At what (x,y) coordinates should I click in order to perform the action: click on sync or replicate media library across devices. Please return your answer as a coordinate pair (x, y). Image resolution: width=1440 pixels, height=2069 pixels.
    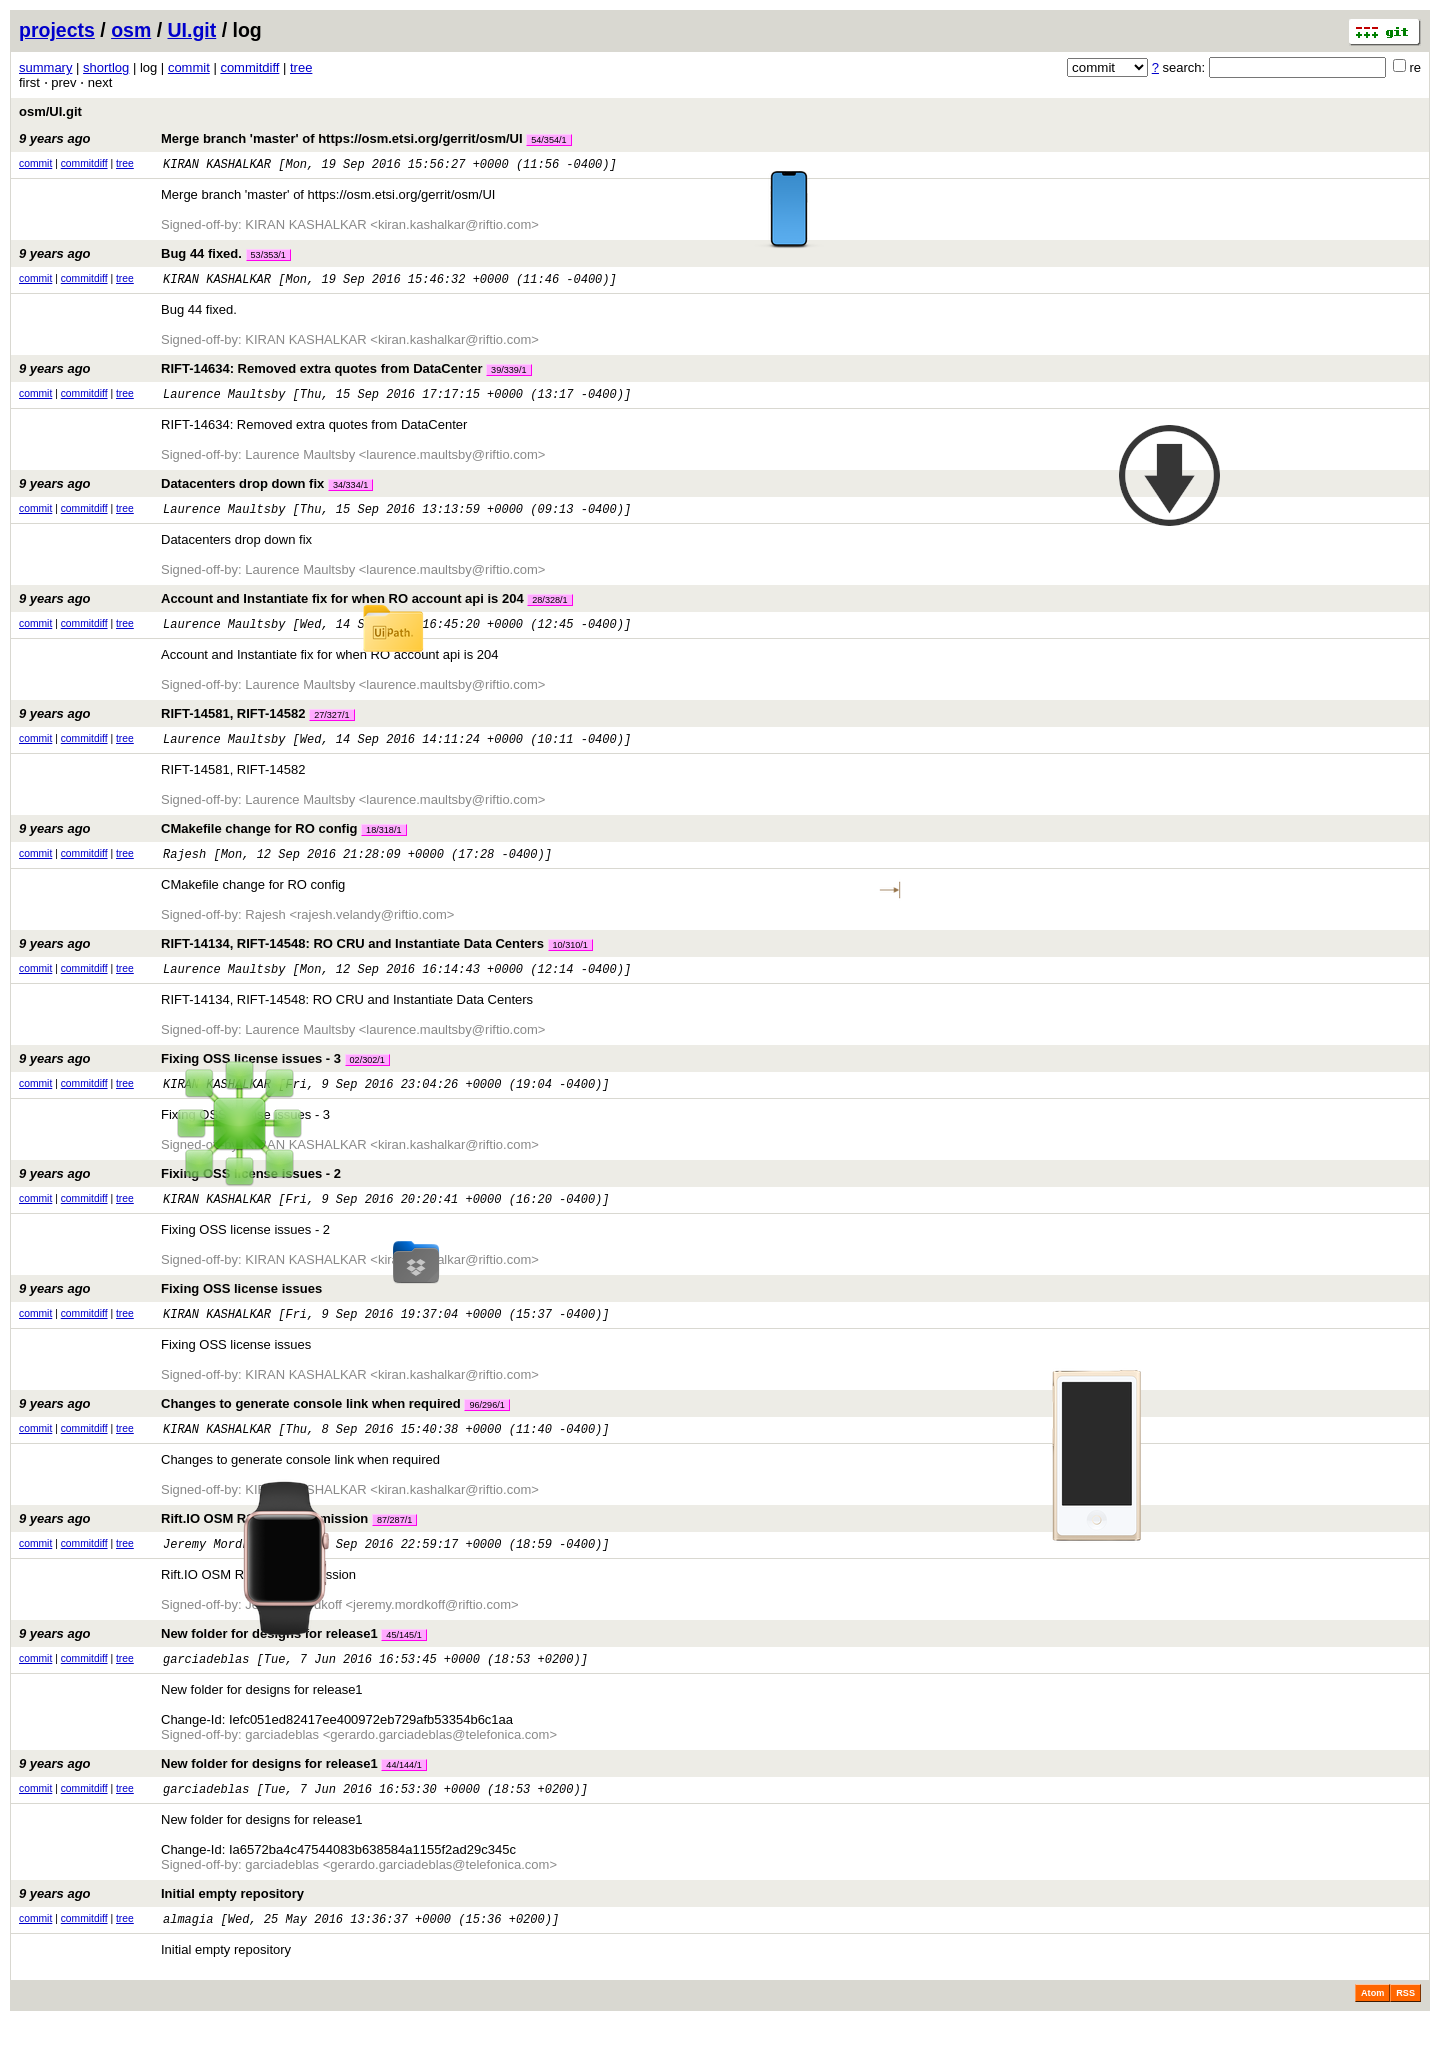
    Looking at the image, I should click on (239, 1123).